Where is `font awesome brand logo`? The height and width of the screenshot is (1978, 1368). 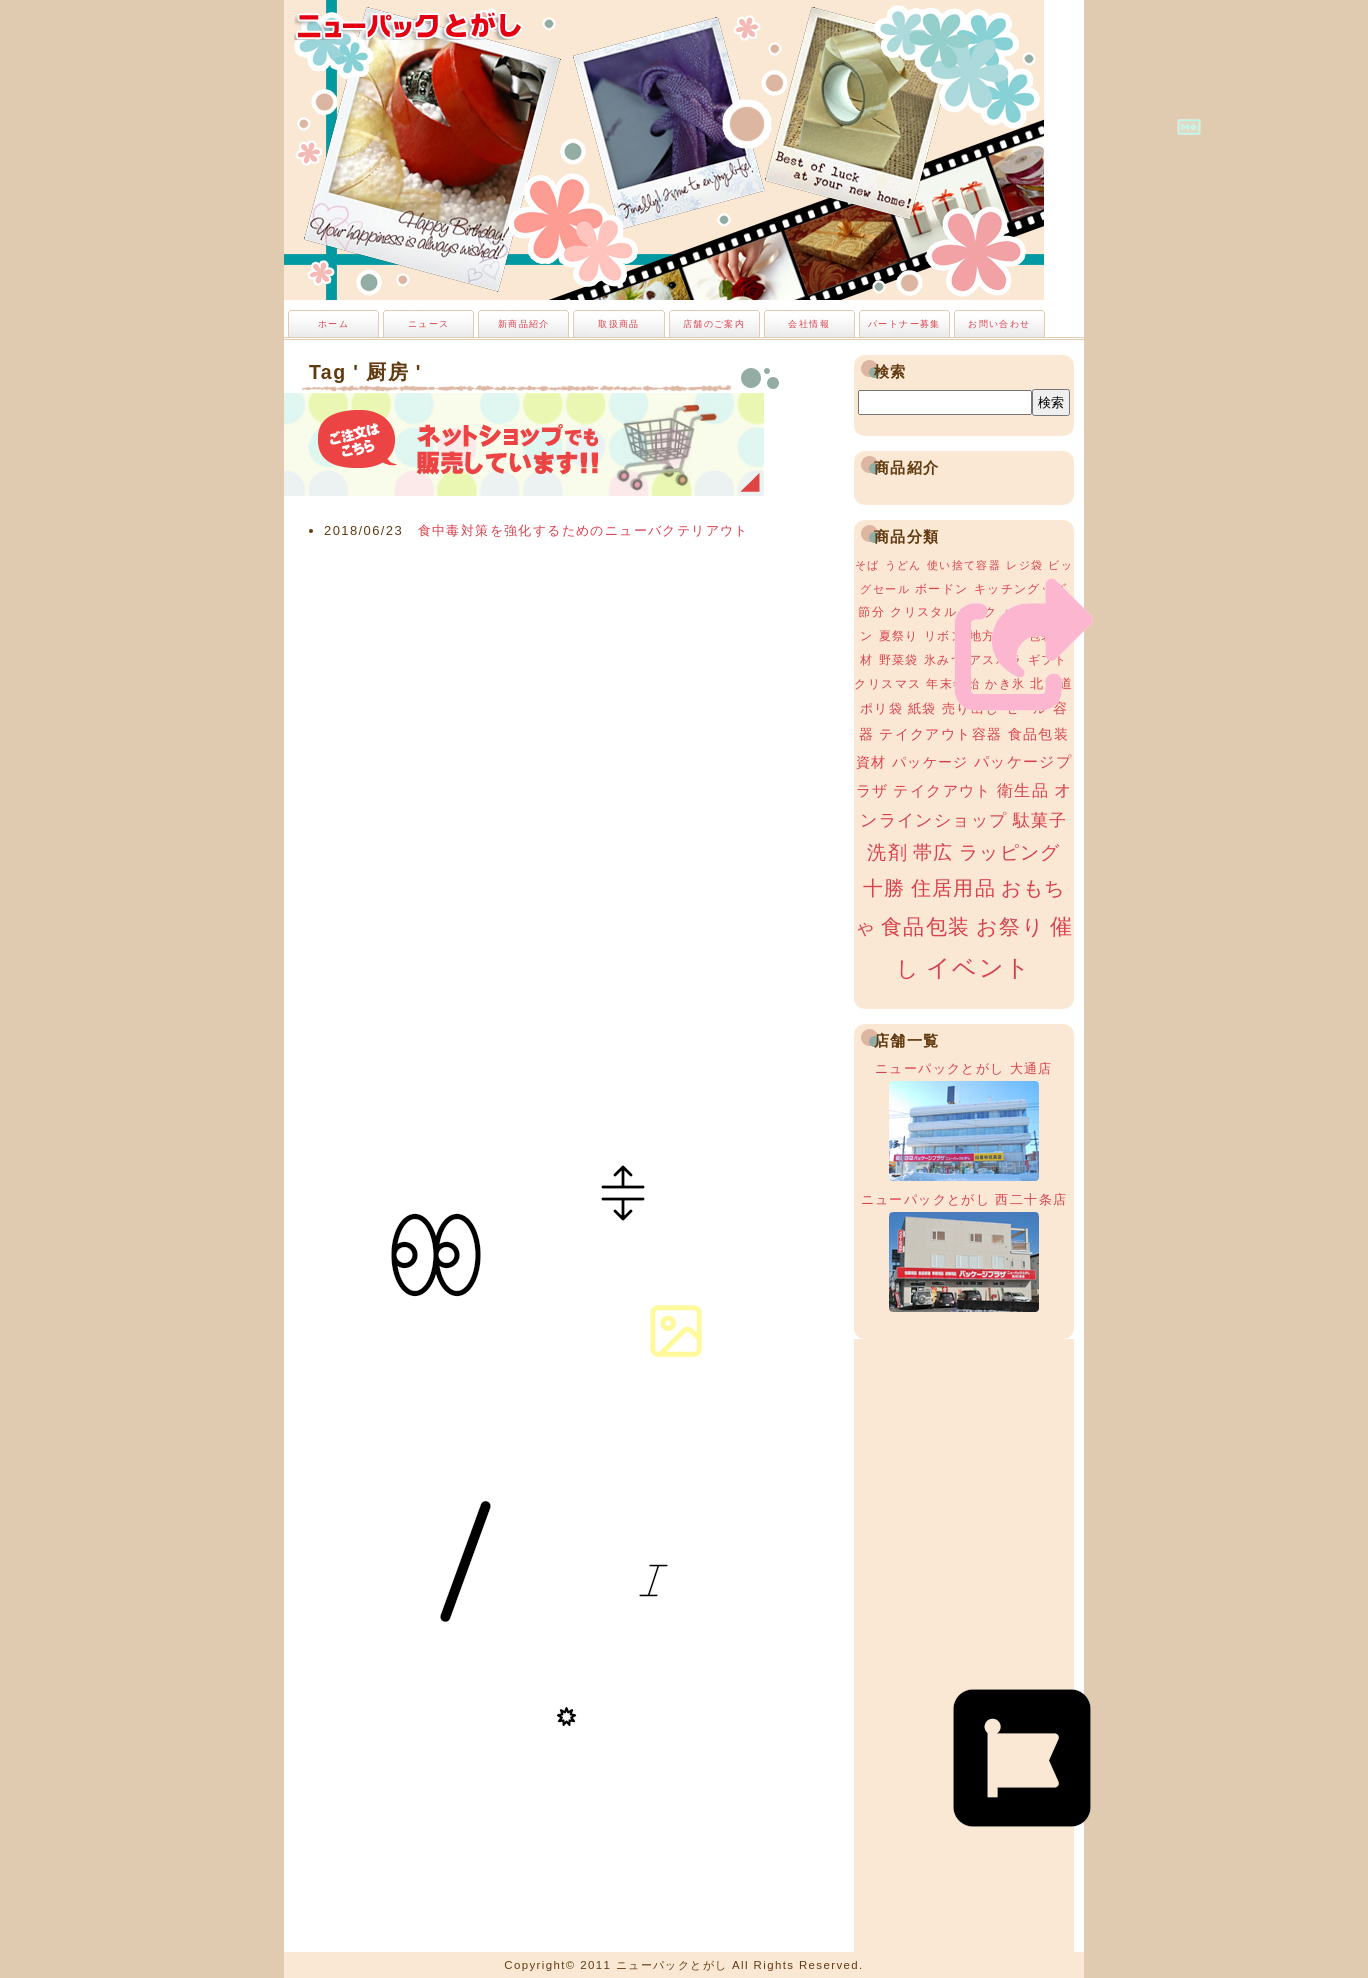 font awesome brand logo is located at coordinates (1022, 1758).